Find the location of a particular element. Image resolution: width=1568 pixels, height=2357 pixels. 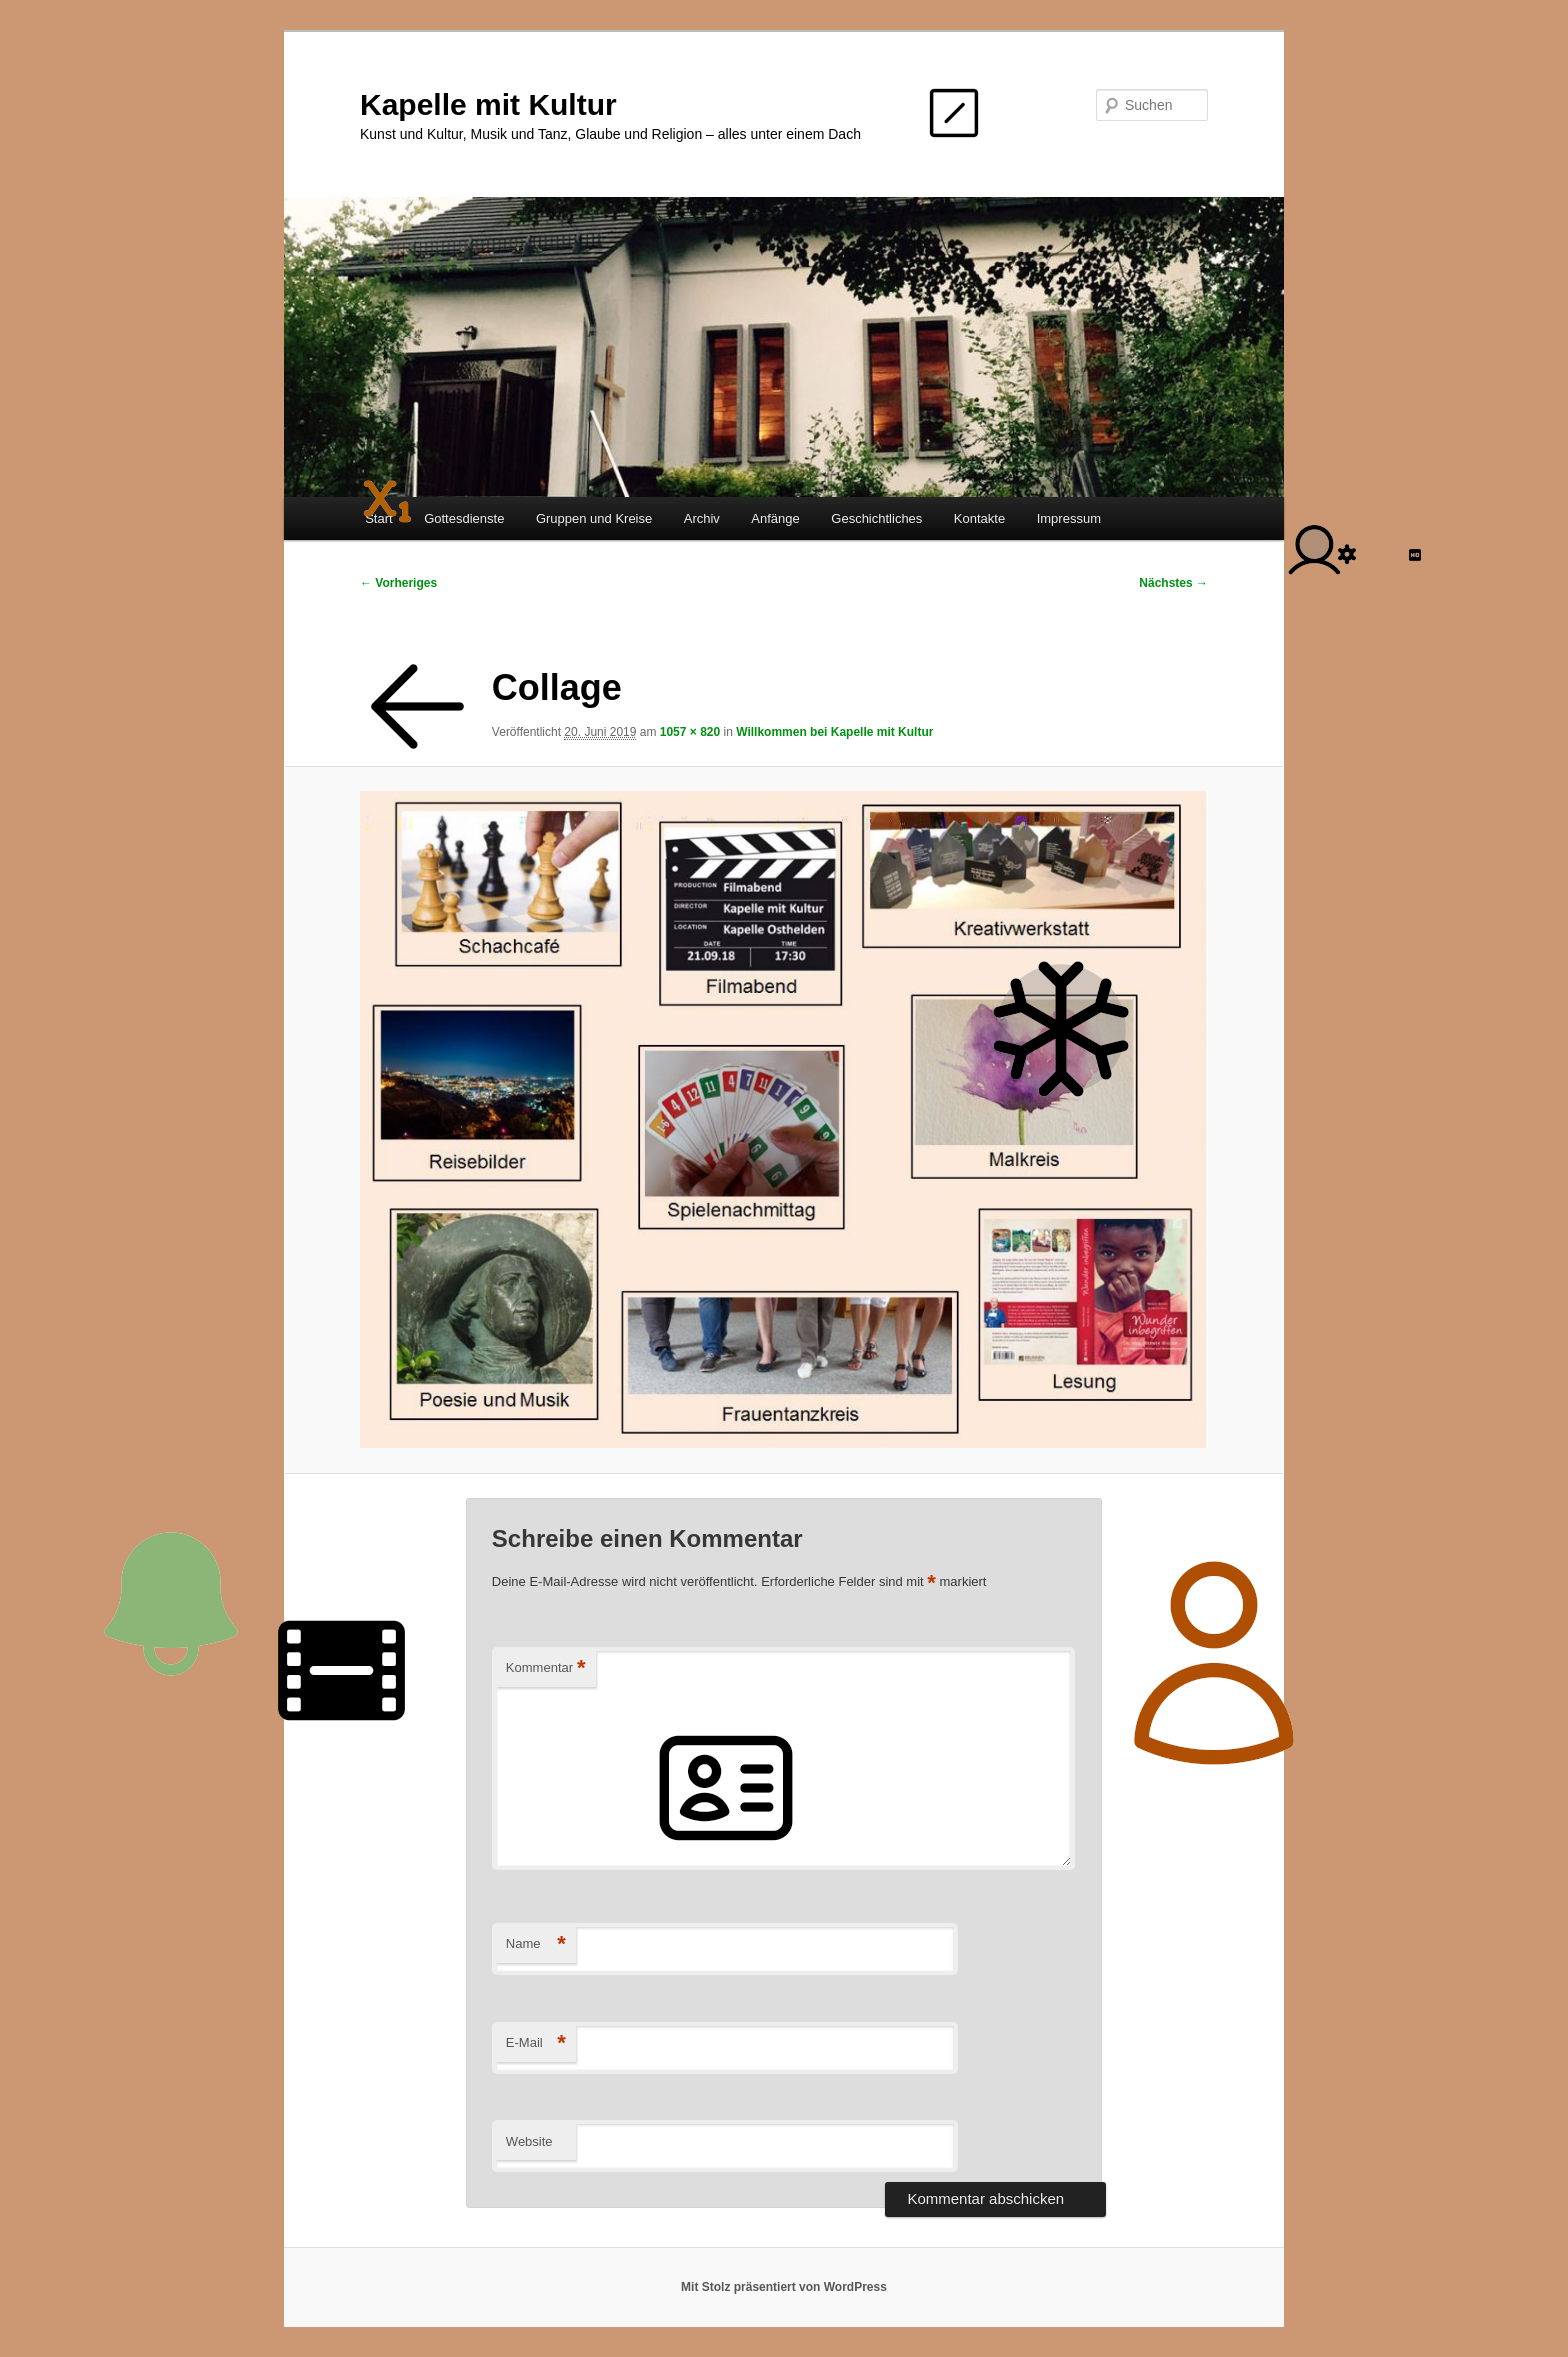

view your profile is located at coordinates (1214, 1663).